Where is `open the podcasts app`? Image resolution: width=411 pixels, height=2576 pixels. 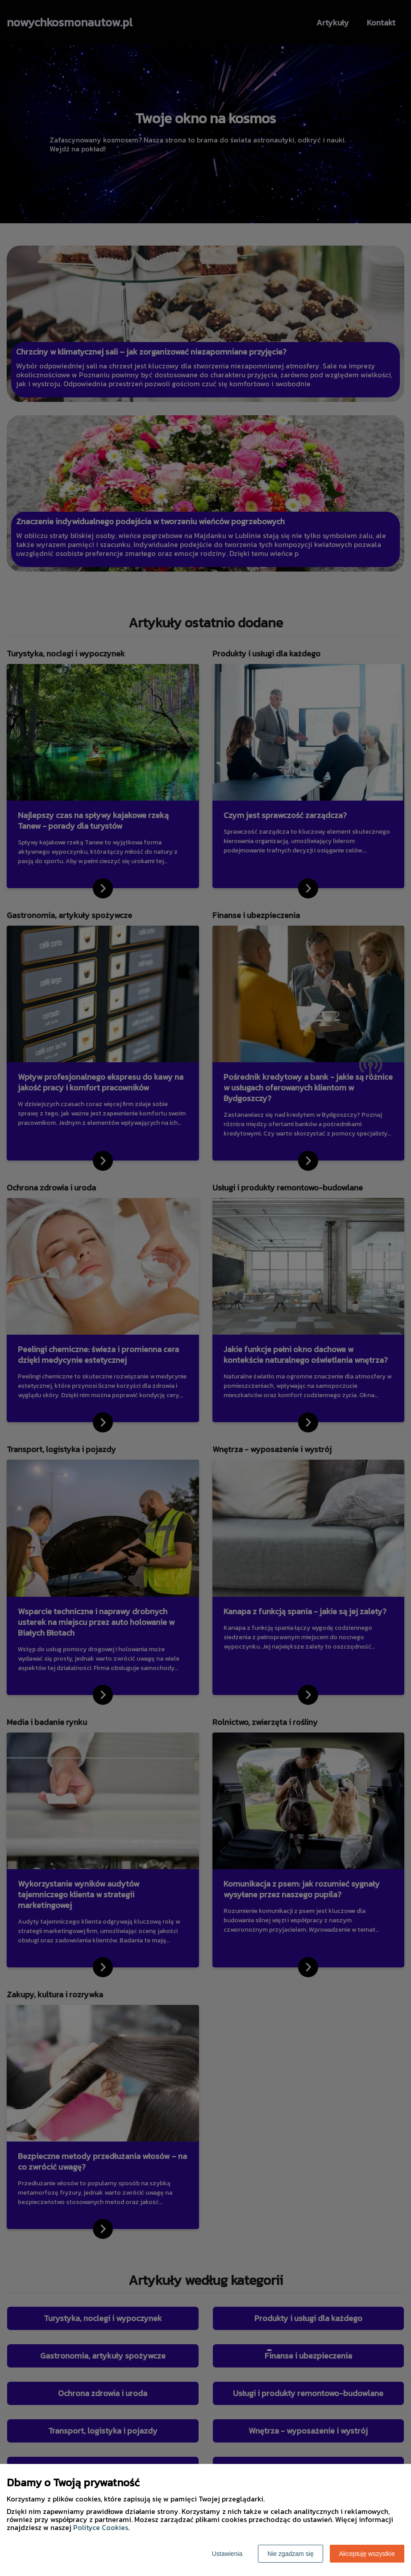
open the podcasts app is located at coordinates (371, 1064).